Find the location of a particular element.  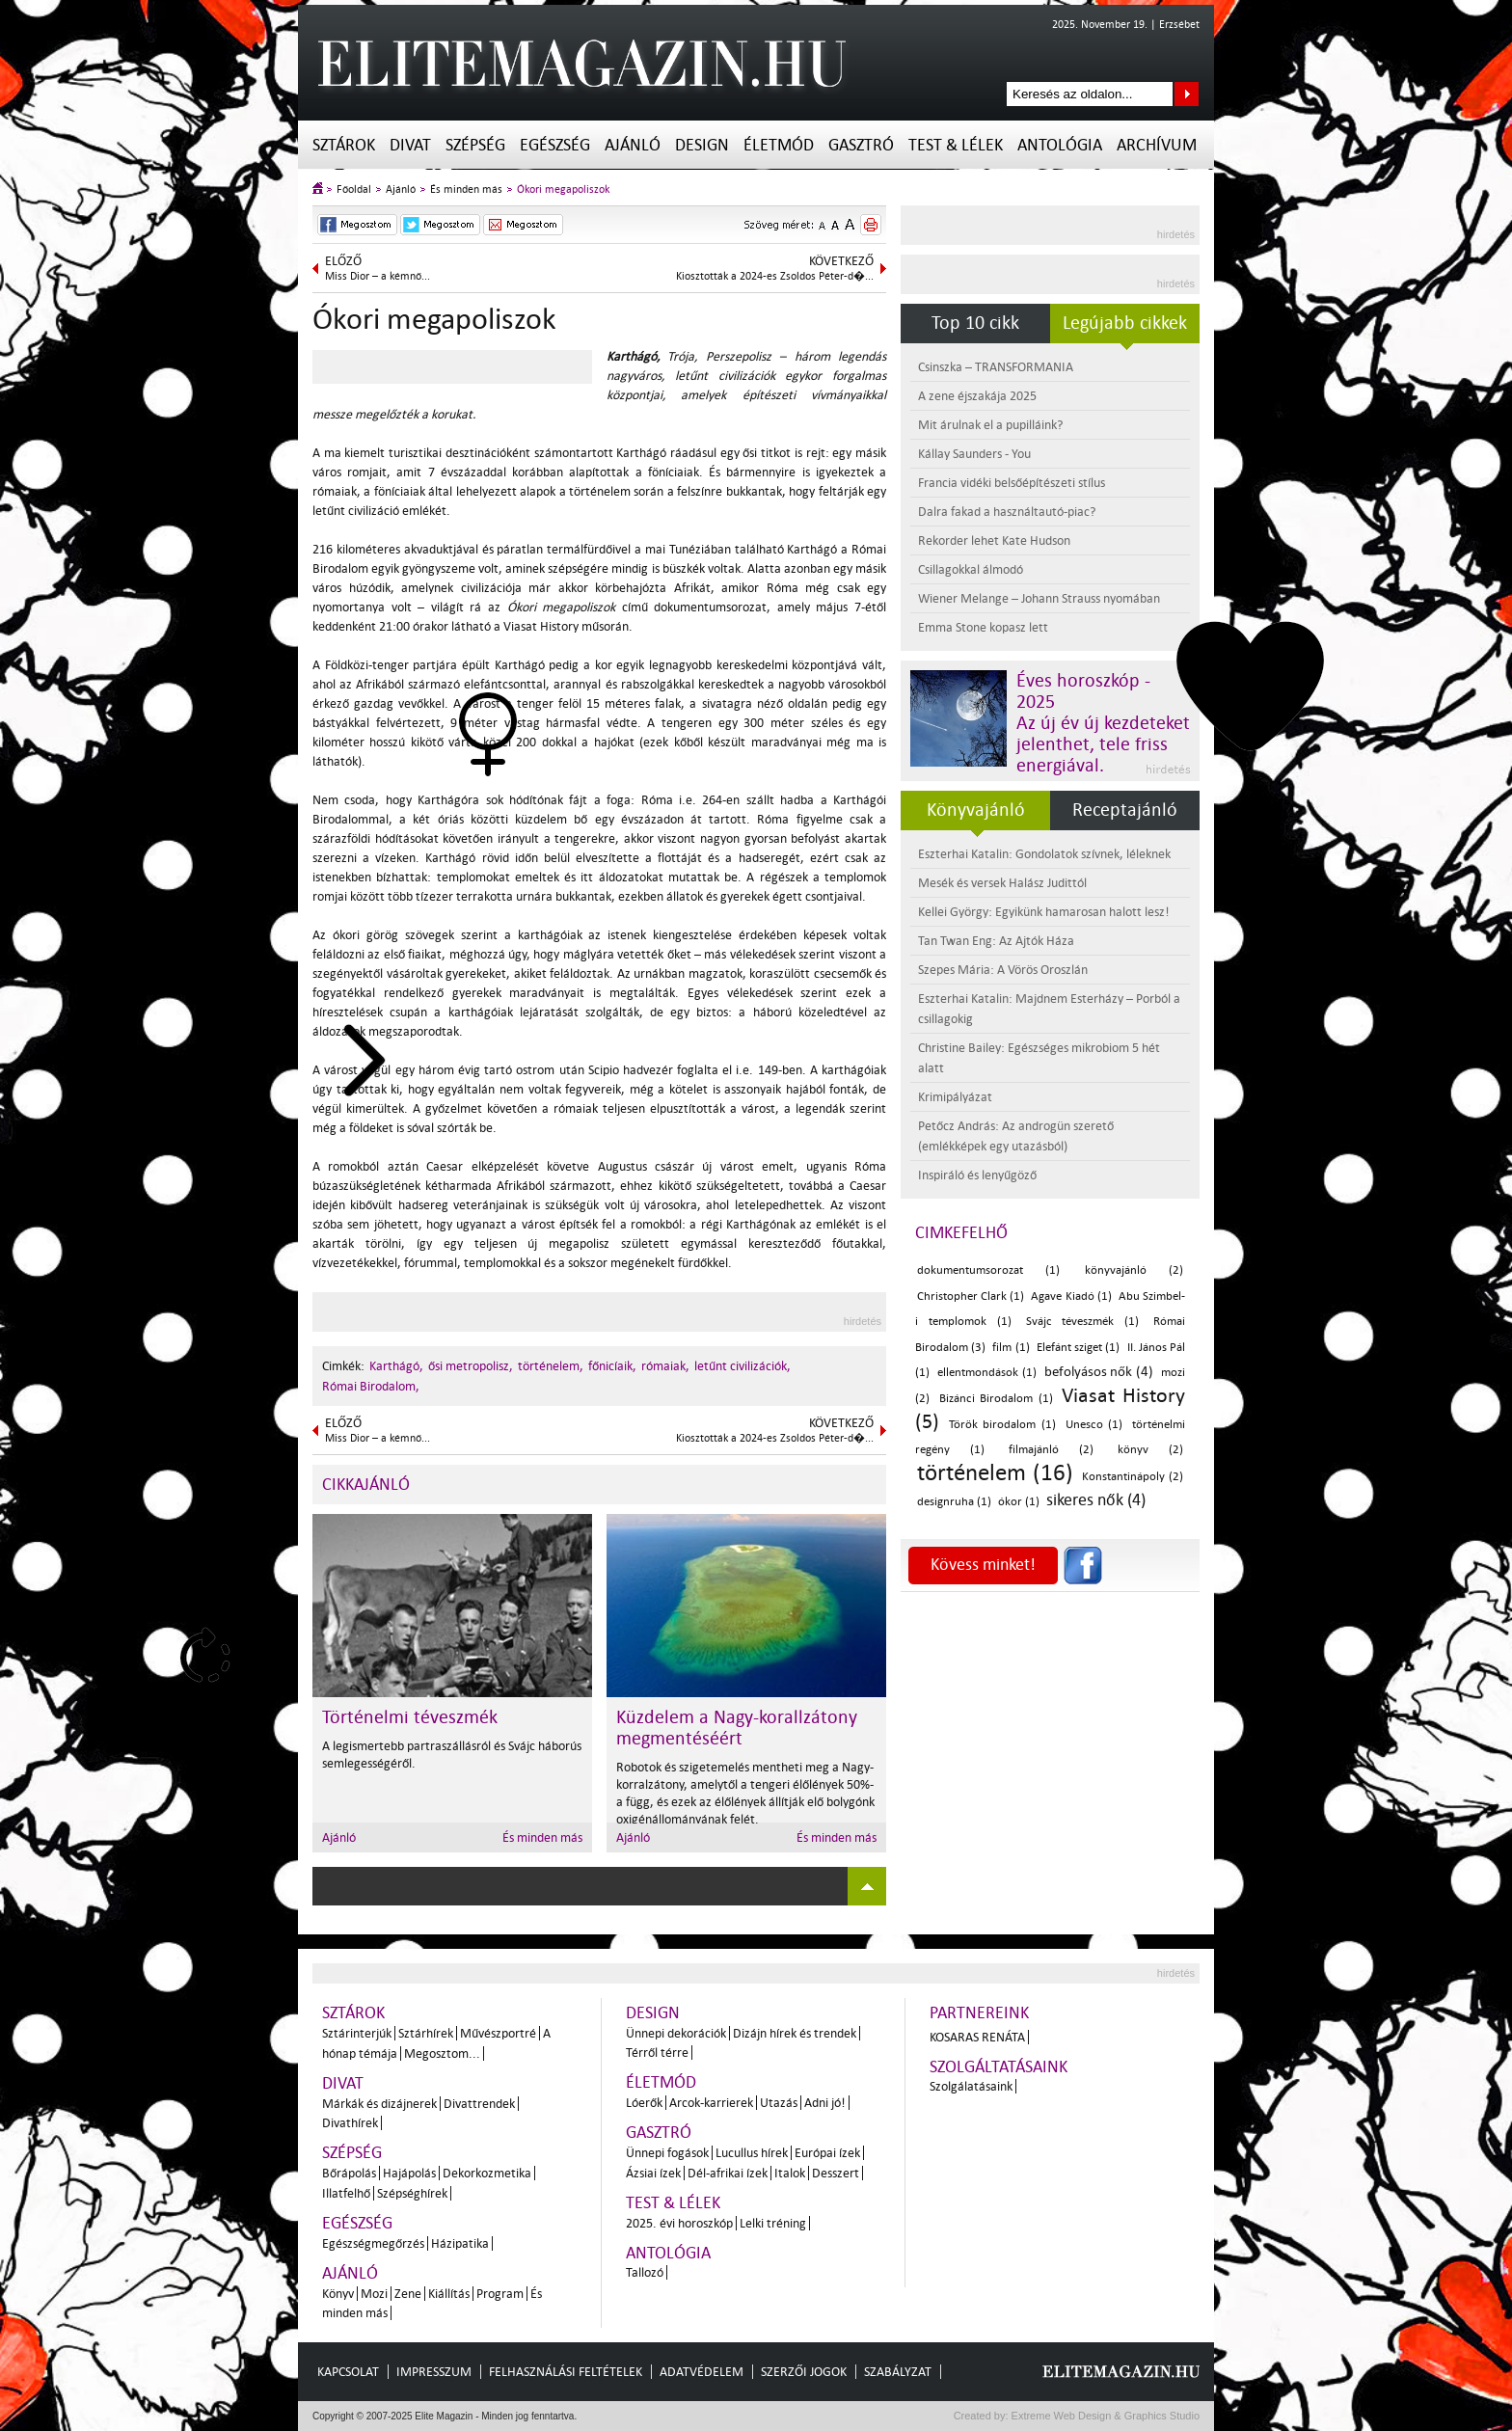

indicates female gender option is located at coordinates (488, 733).